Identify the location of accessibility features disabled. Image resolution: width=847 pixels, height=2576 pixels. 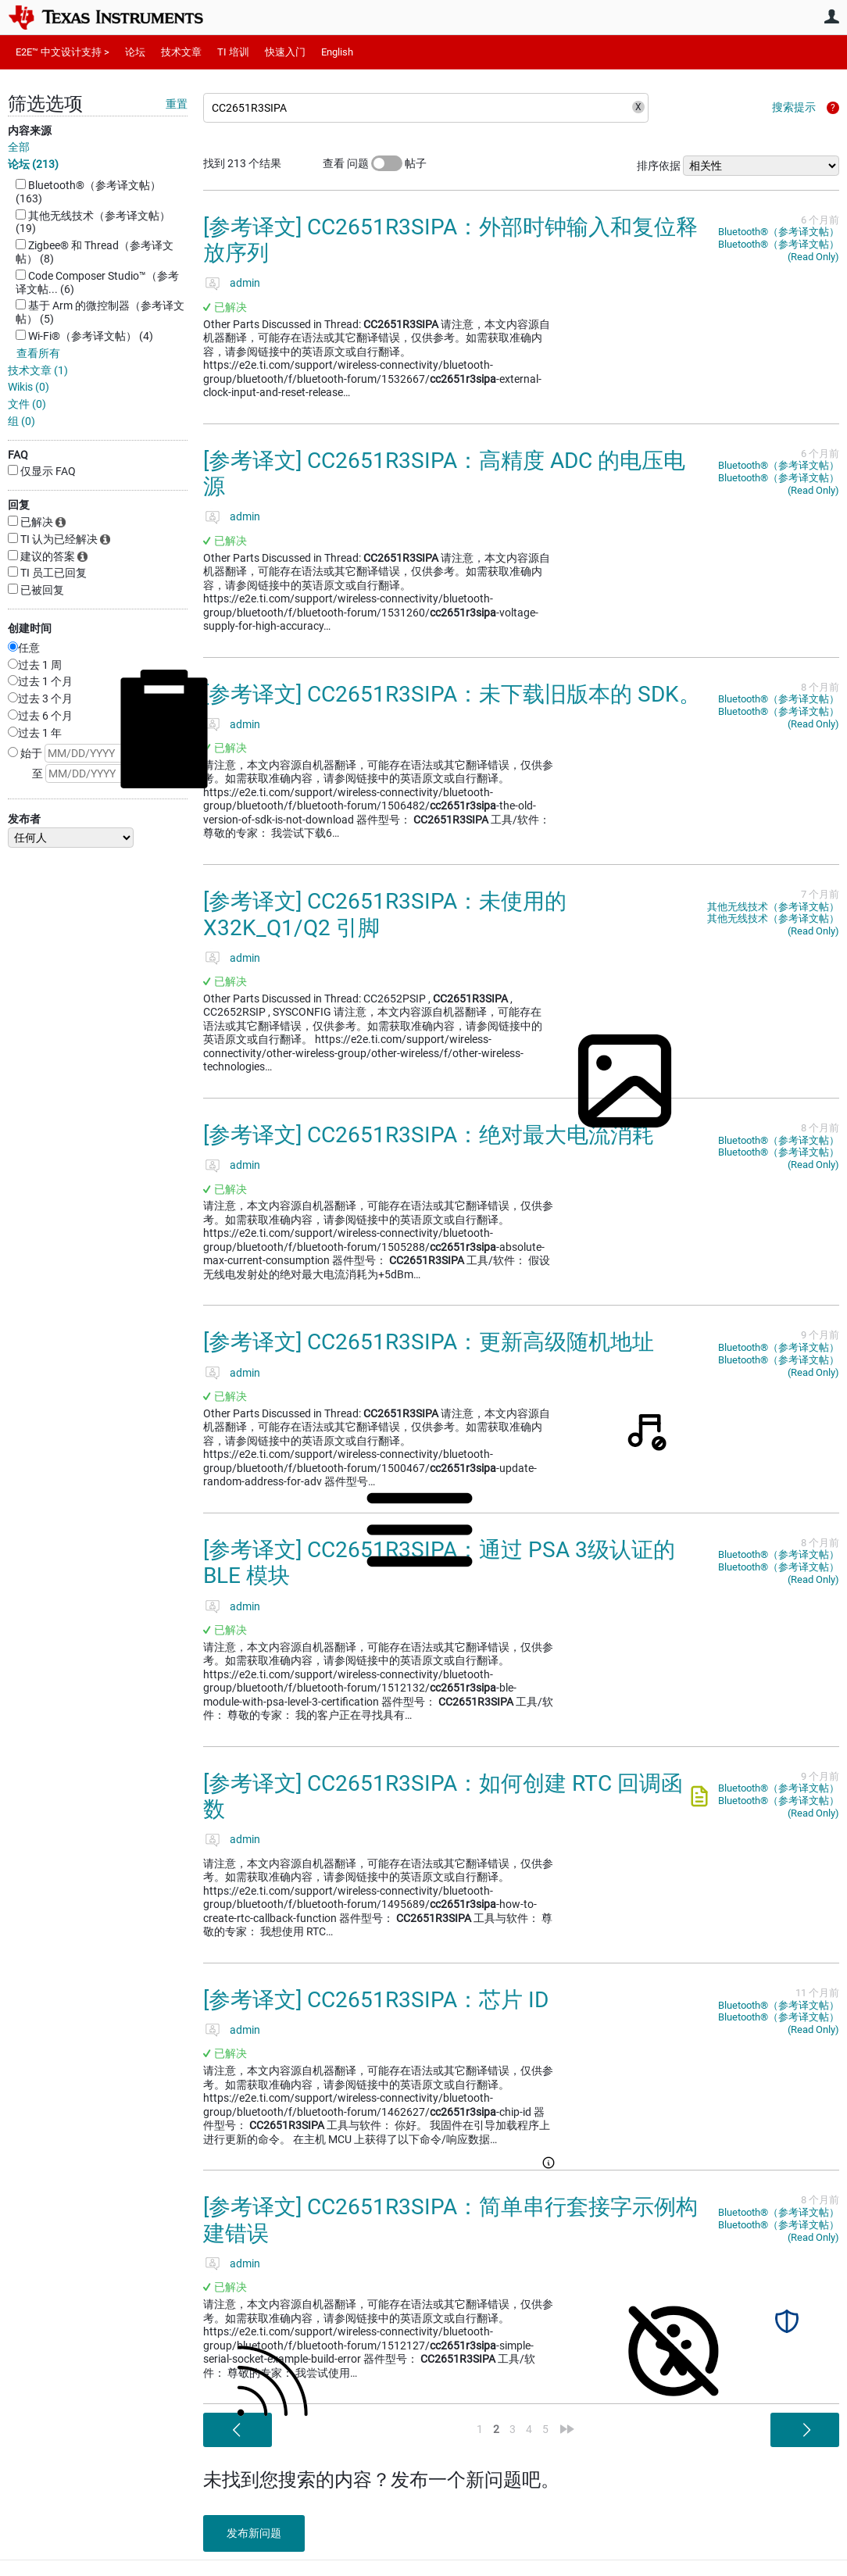
(674, 2351).